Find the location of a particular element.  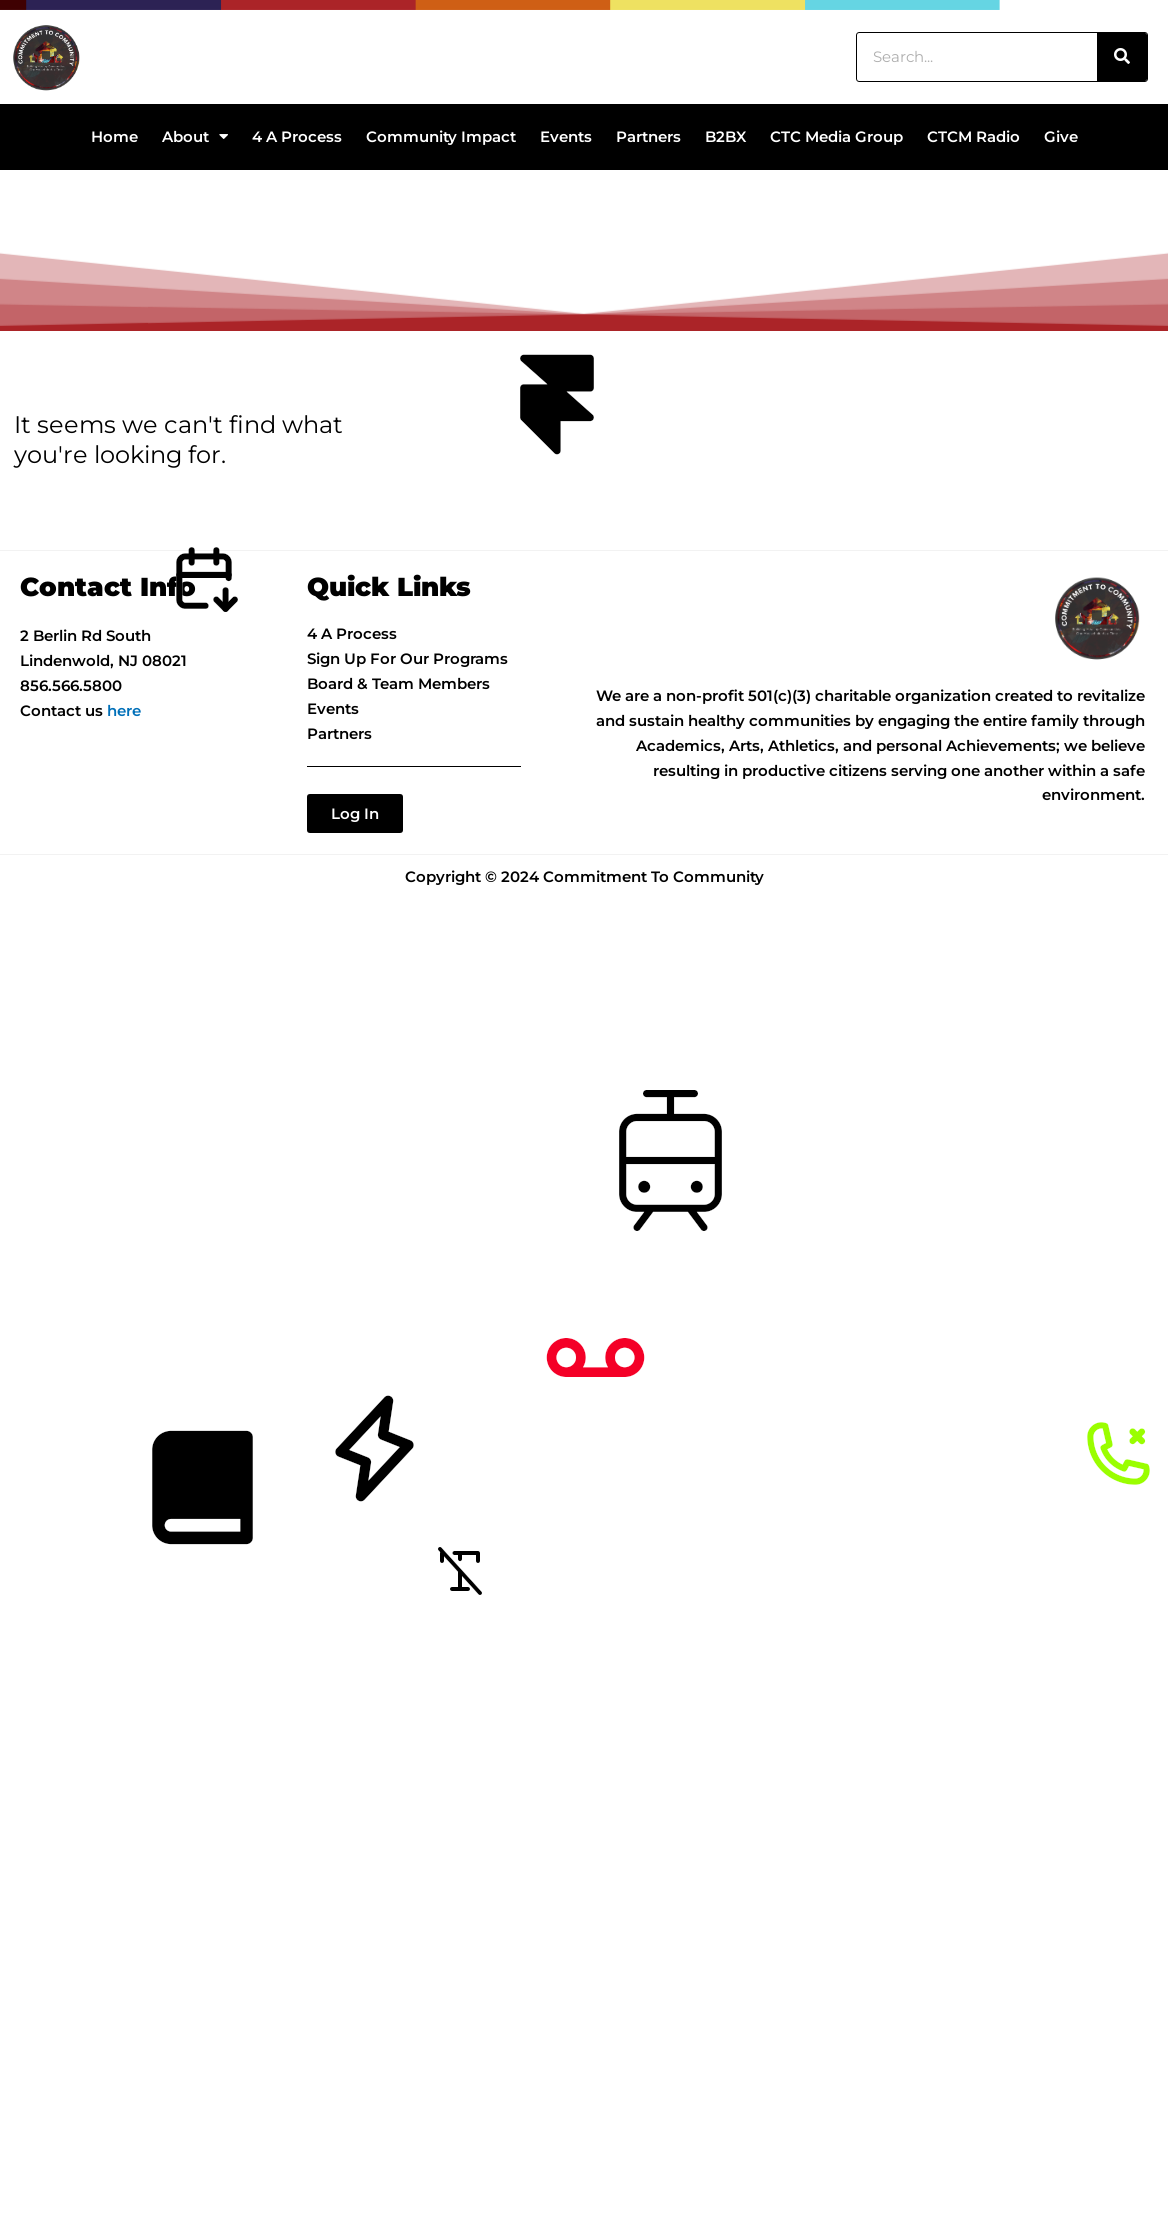

access public transit or tram routes is located at coordinates (670, 1160).